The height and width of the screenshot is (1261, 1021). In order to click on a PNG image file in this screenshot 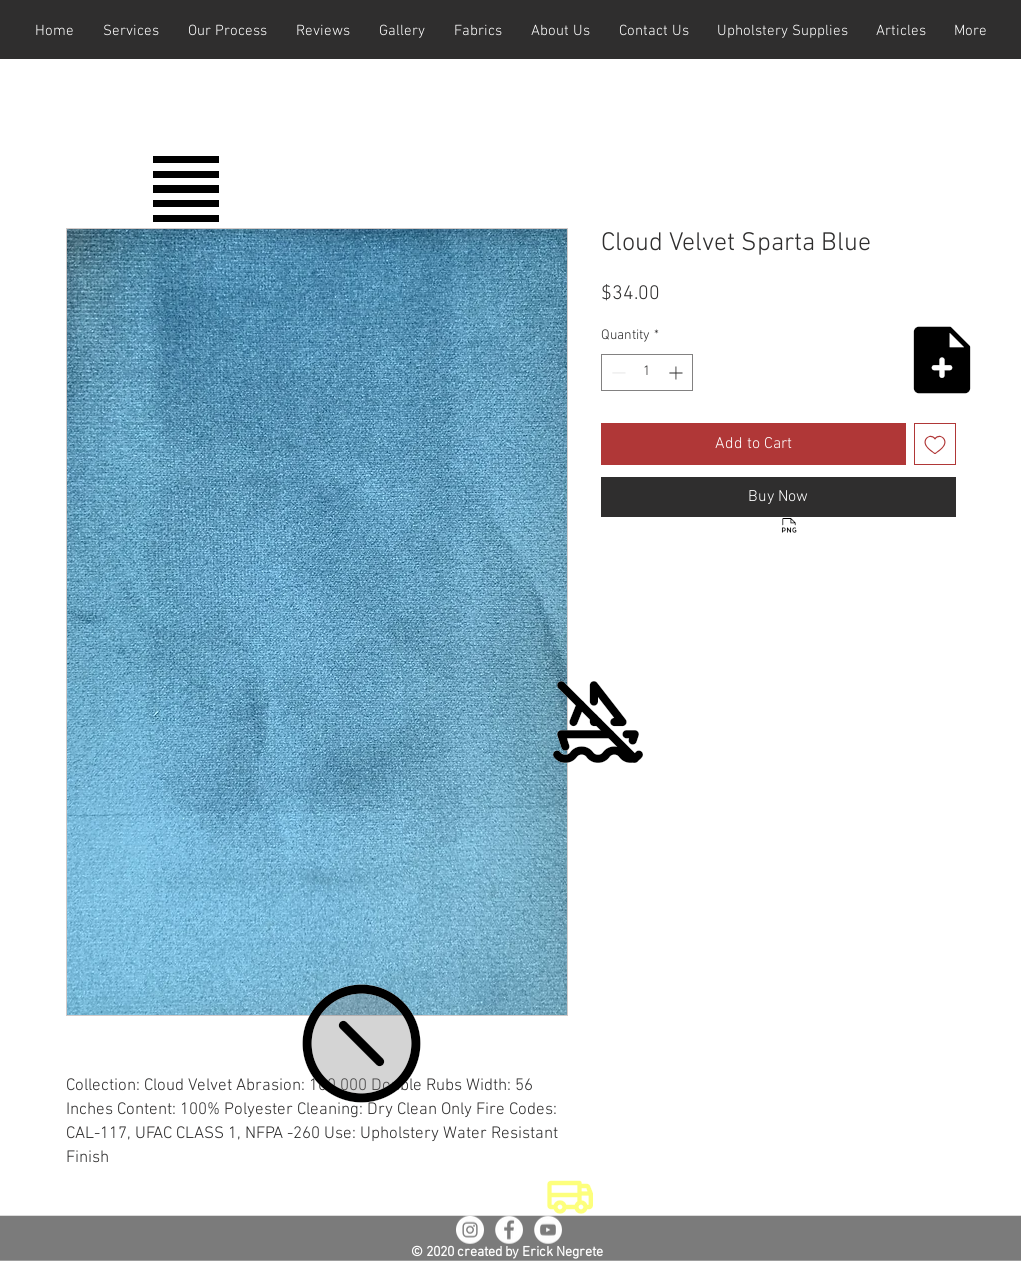, I will do `click(789, 526)`.